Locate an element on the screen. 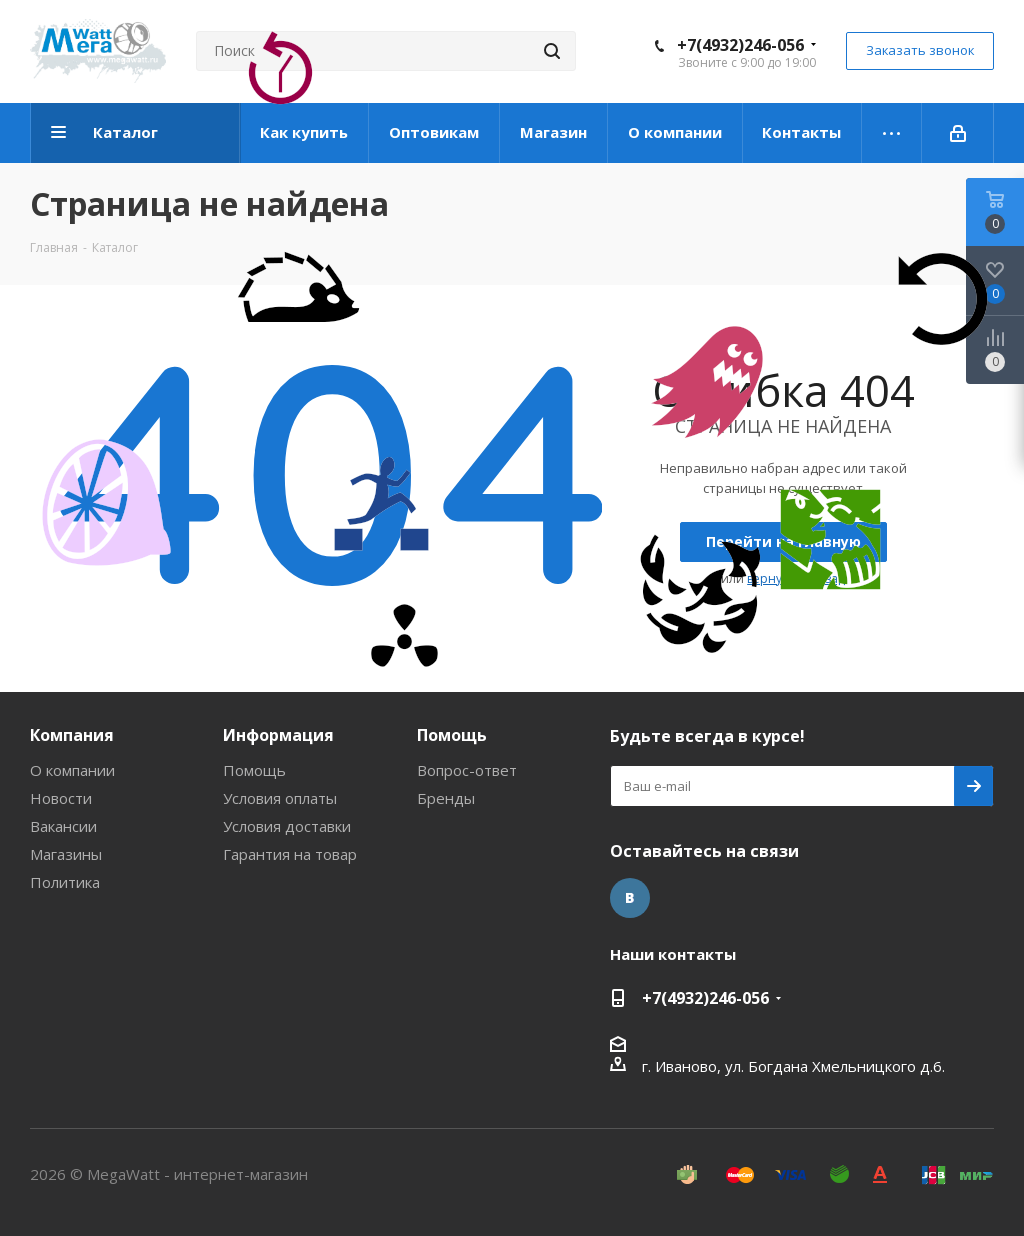 The image size is (1024, 1236). undo last action is located at coordinates (943, 299).